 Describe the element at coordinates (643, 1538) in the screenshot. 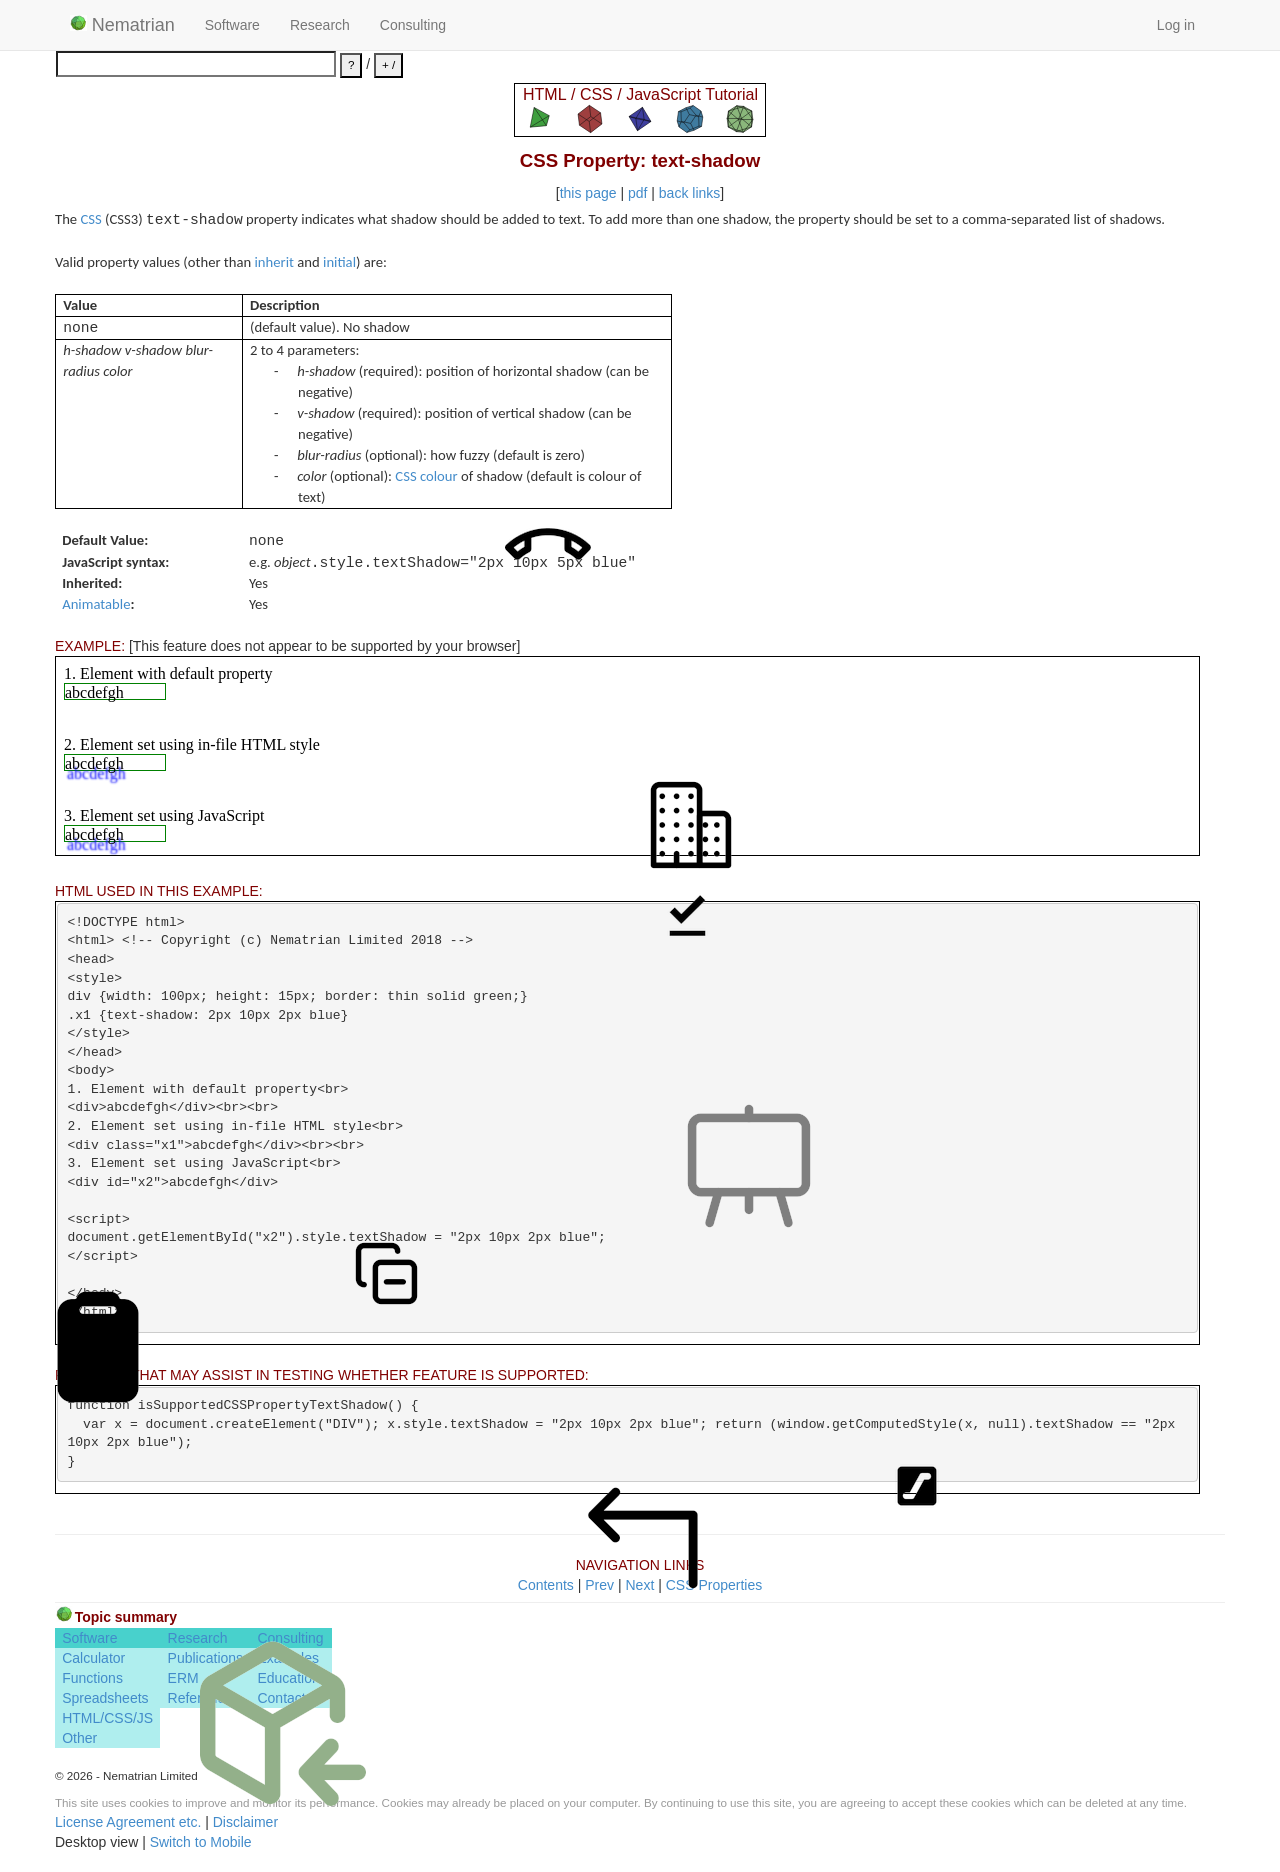

I see `go back to the previous screen` at that location.